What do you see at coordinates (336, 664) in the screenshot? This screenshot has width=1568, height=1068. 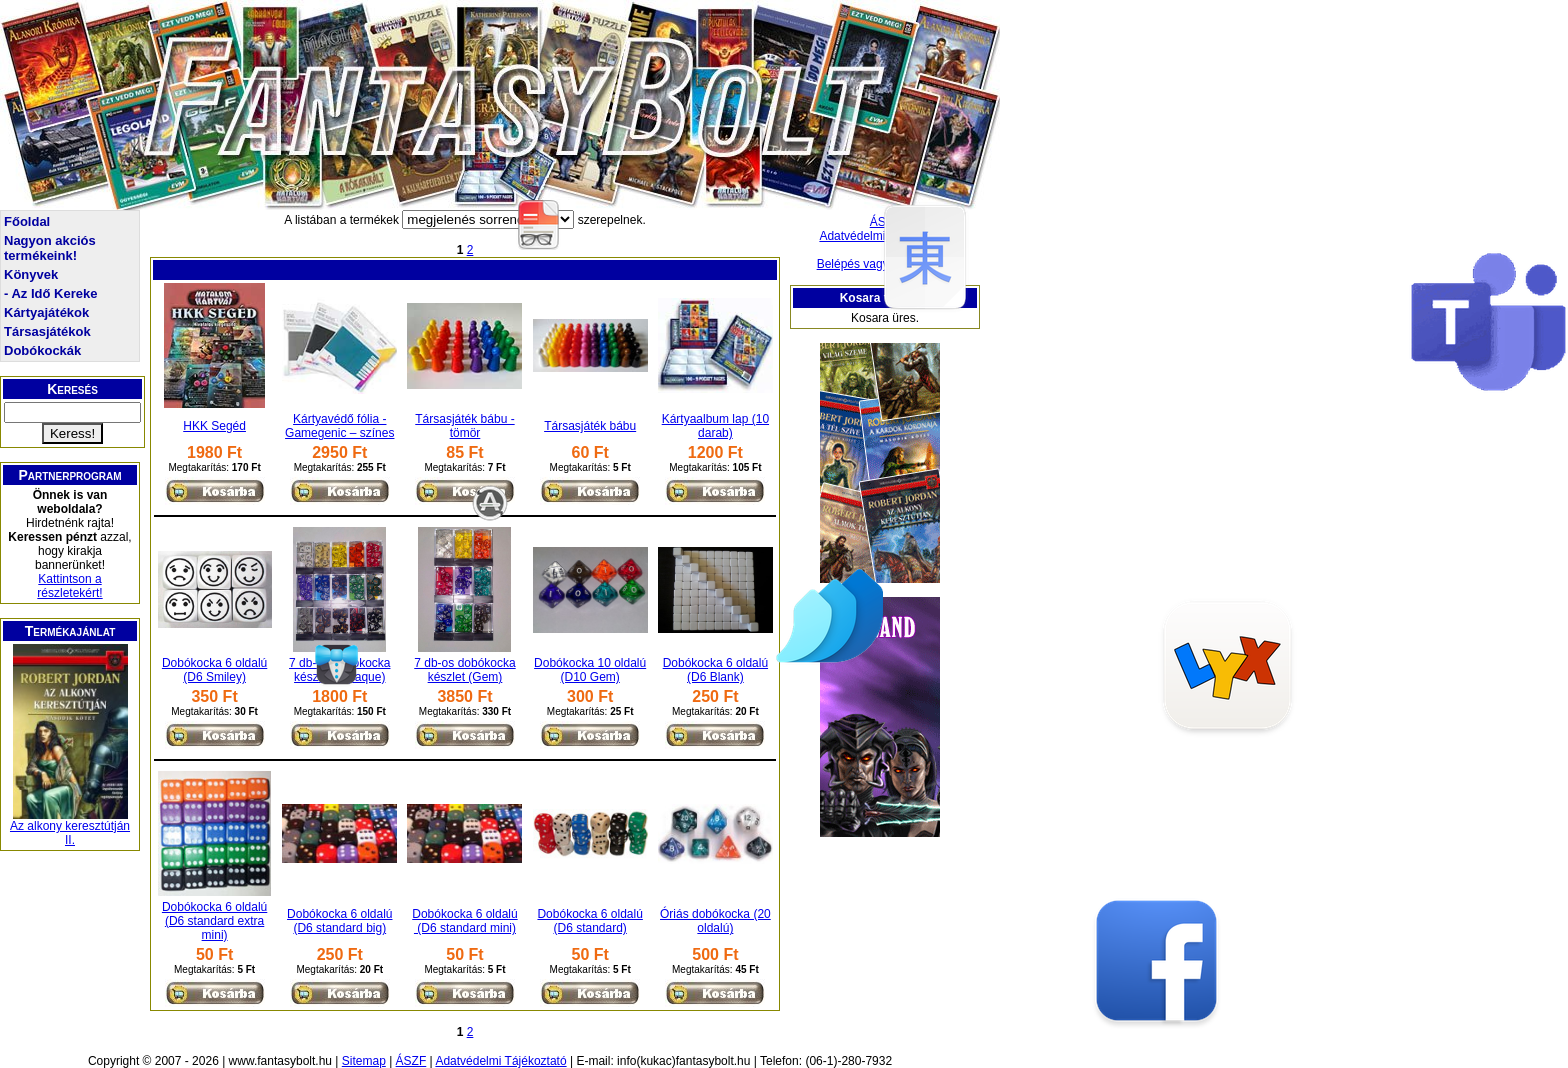 I see `open butler app` at bounding box center [336, 664].